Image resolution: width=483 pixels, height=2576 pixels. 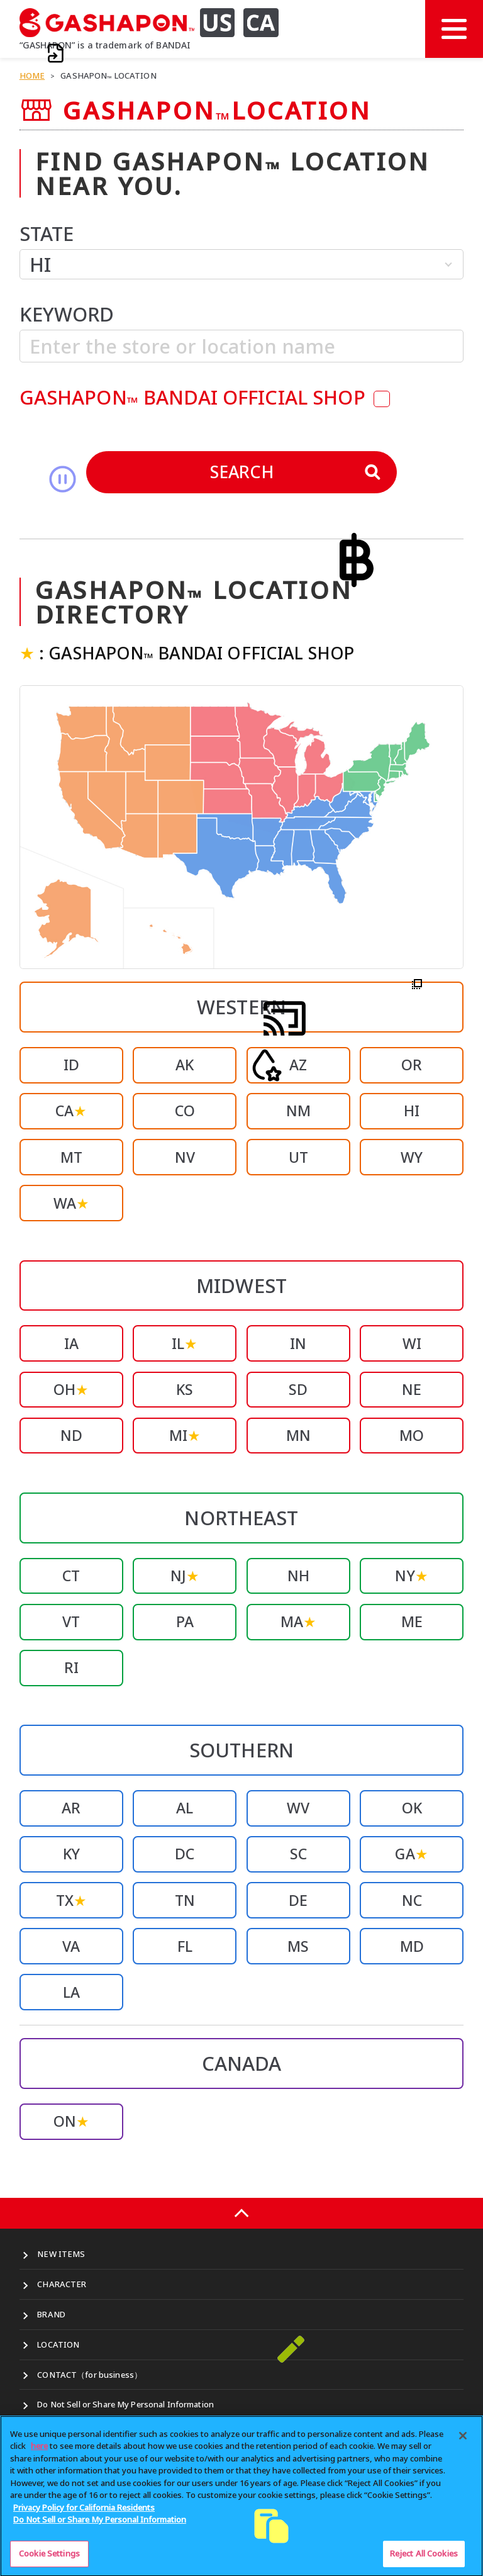 I want to click on mark a water or hydration entry as favorite, so click(x=265, y=1065).